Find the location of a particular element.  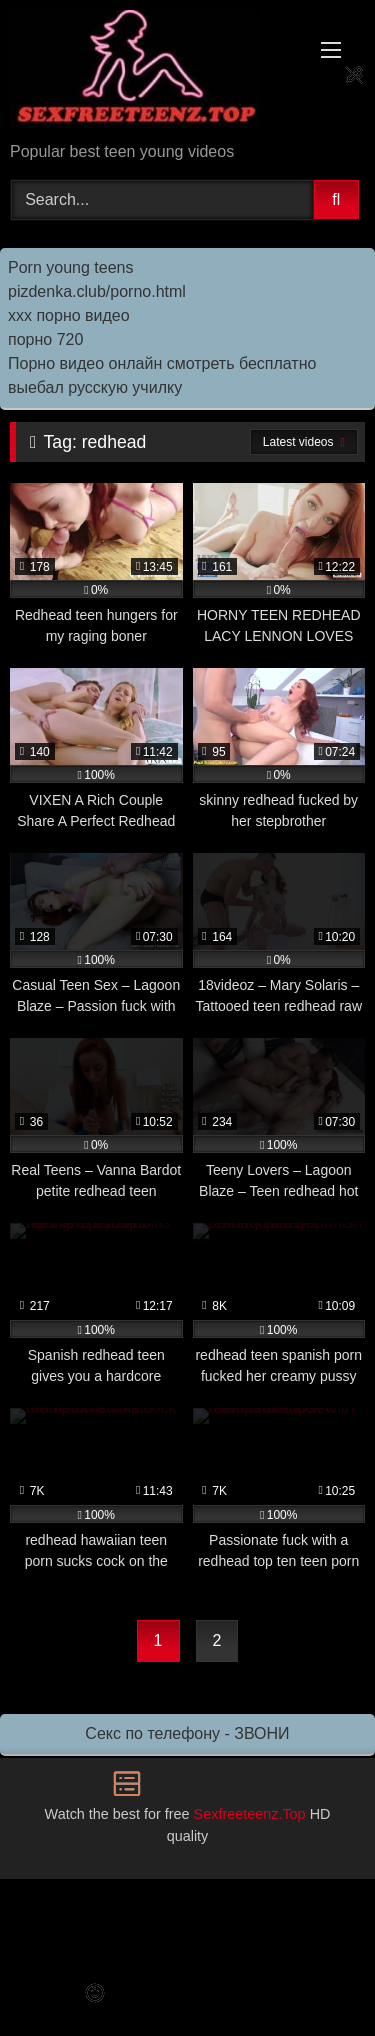

editing disabled is located at coordinates (354, 75).